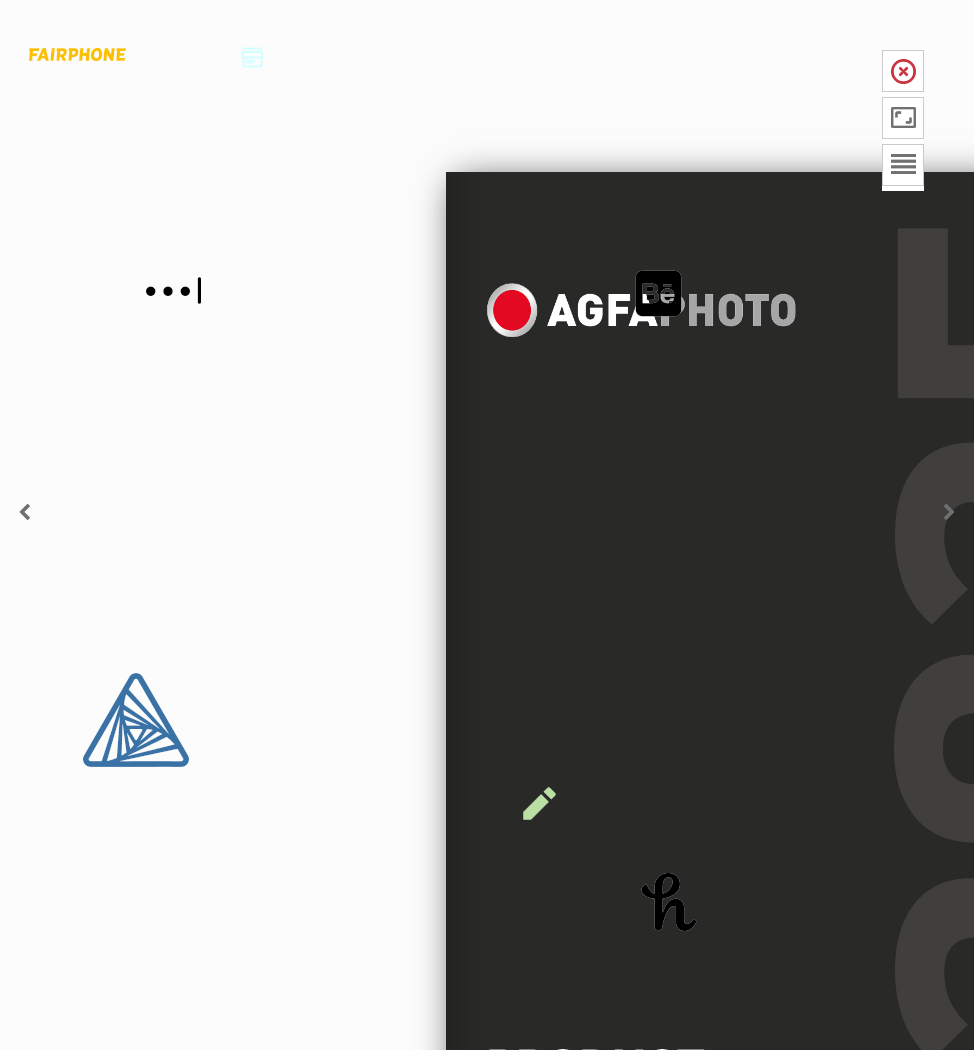 This screenshot has height=1050, width=974. Describe the element at coordinates (669, 902) in the screenshot. I see `open the Honey browser extension` at that location.